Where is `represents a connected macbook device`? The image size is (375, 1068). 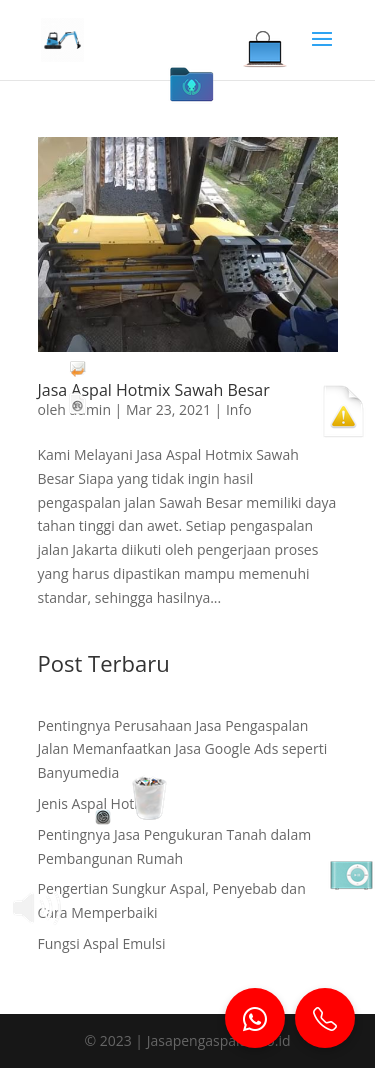 represents a connected macbook device is located at coordinates (265, 50).